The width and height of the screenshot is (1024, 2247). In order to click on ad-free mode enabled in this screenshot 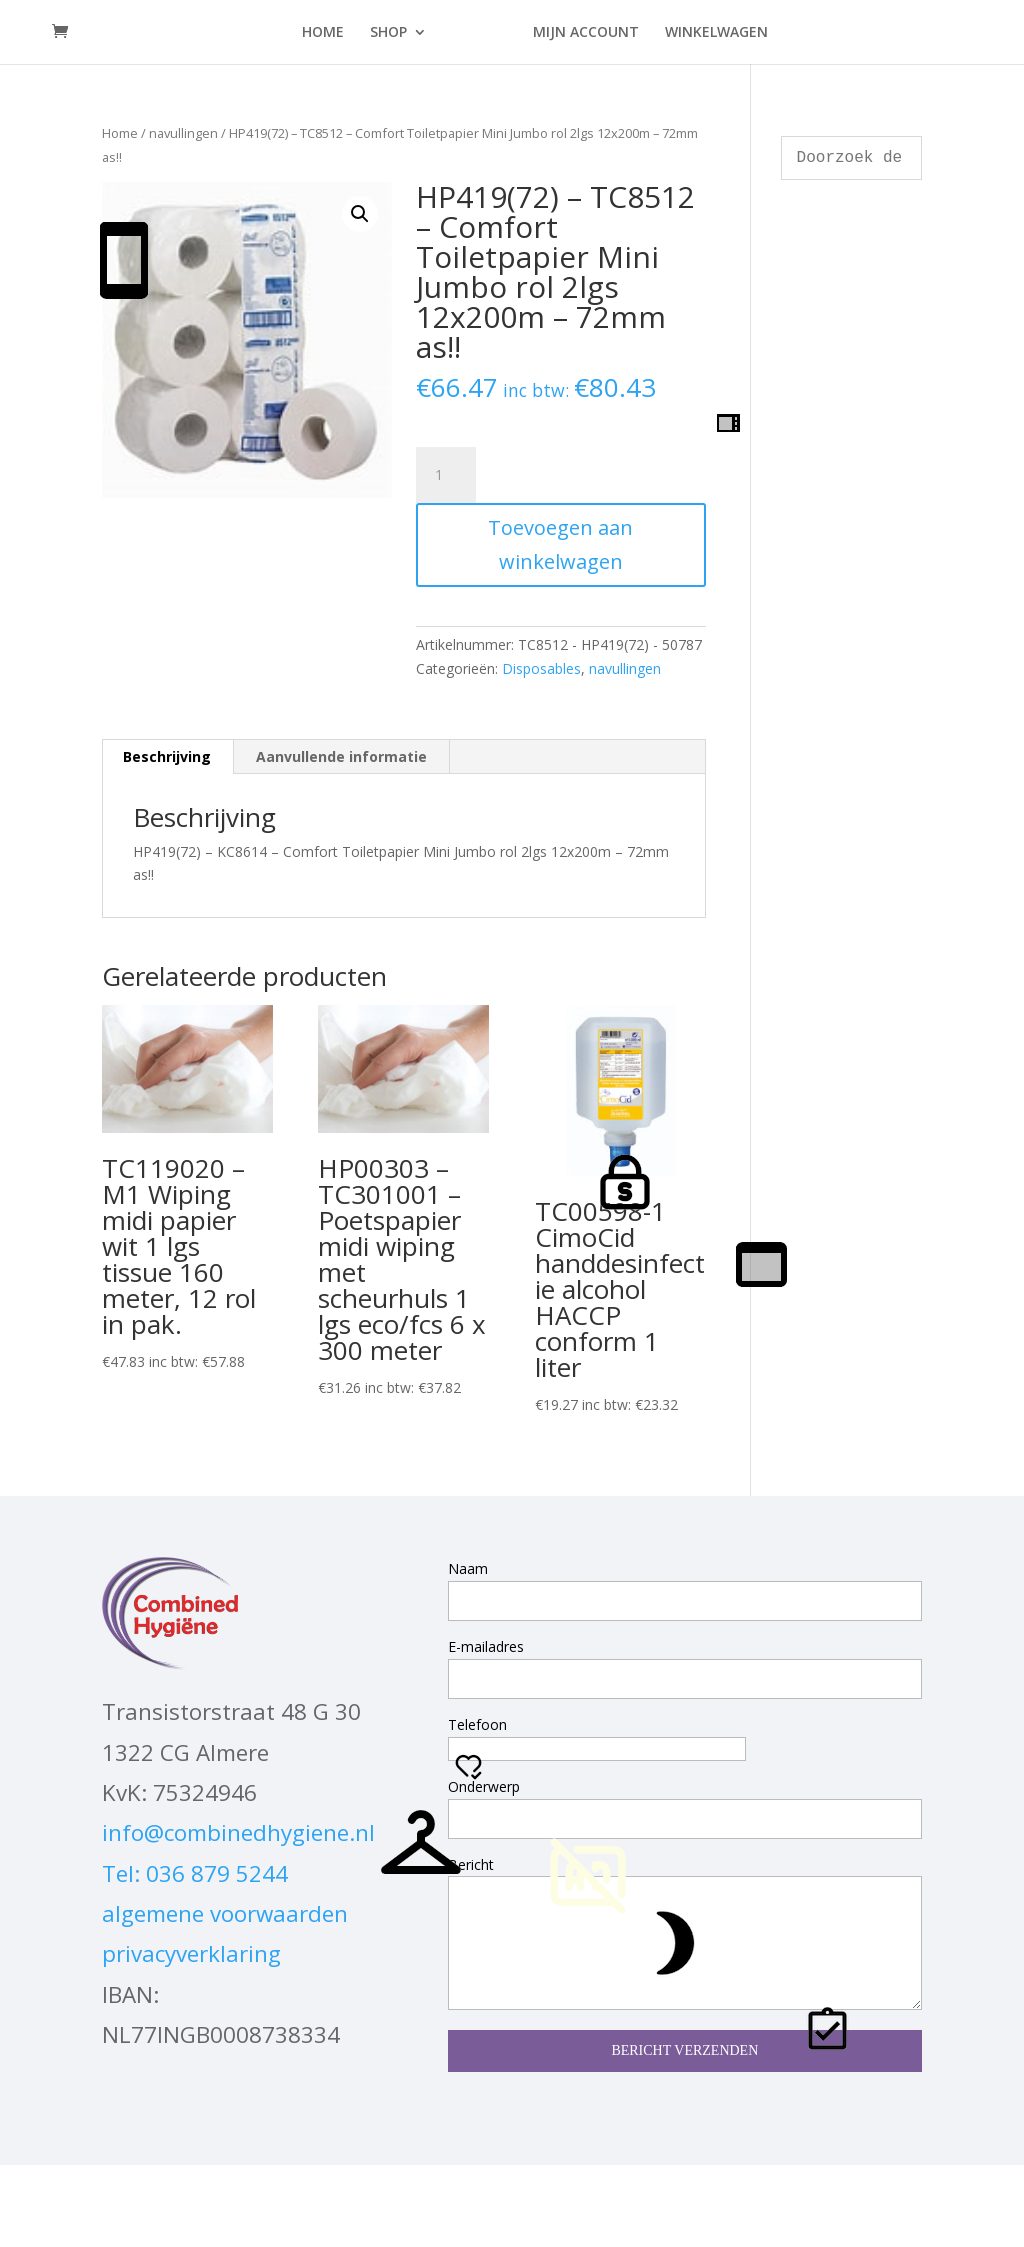, I will do `click(588, 1876)`.